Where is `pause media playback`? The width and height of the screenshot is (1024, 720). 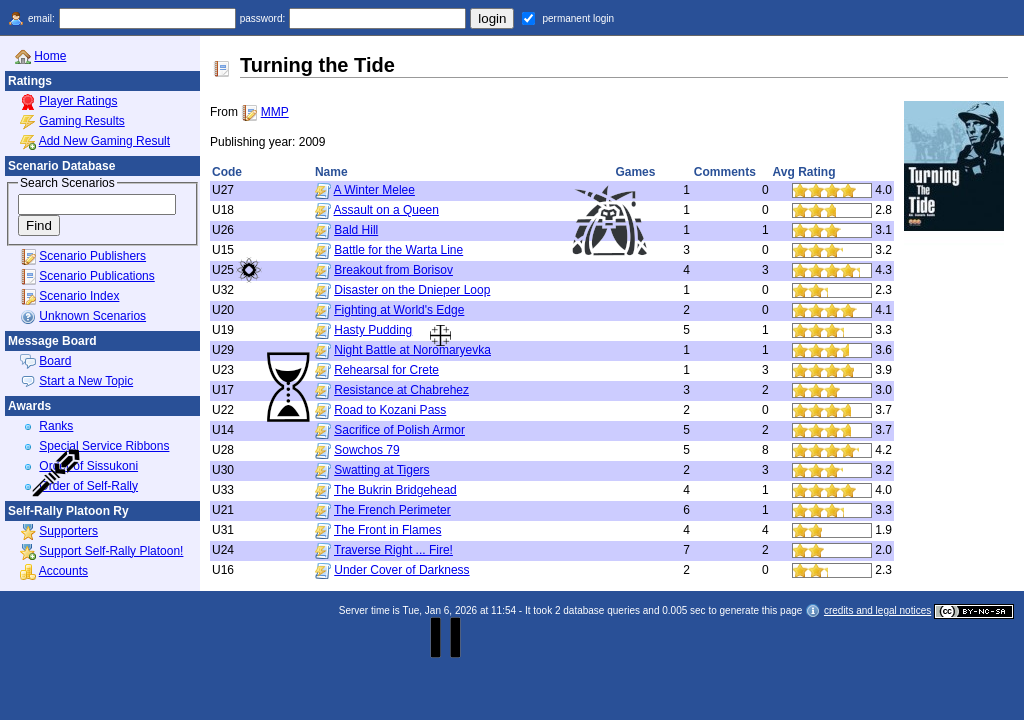
pause media playback is located at coordinates (445, 637).